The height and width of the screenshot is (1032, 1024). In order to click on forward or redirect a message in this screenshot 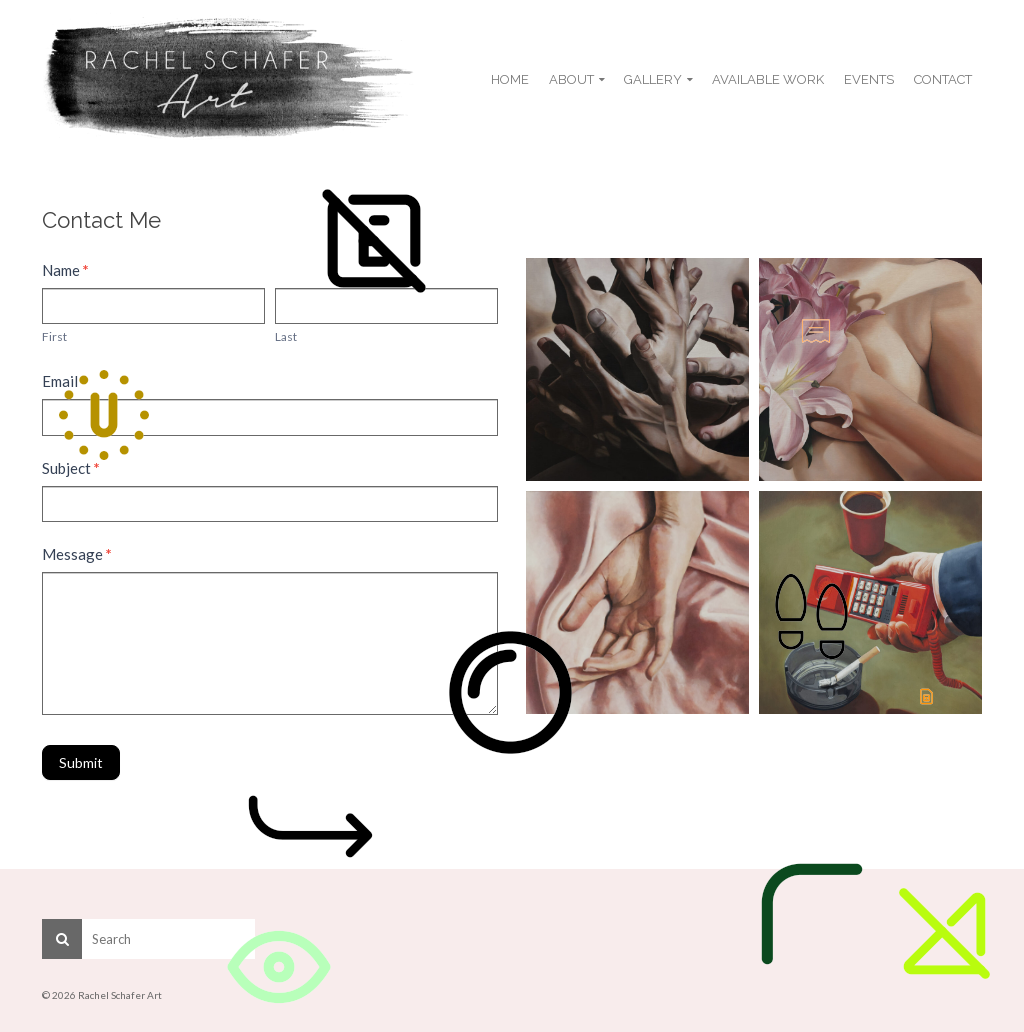, I will do `click(310, 826)`.